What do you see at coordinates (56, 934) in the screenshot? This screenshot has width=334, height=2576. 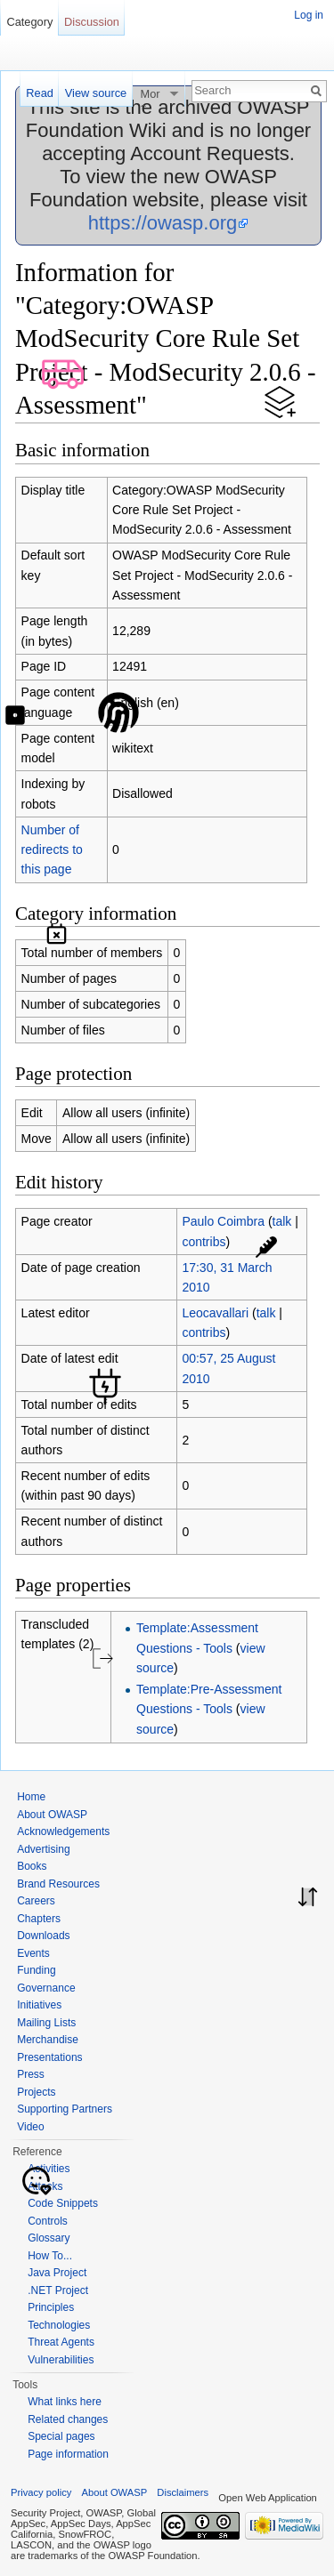 I see `cancel or remove a scheduled event` at bounding box center [56, 934].